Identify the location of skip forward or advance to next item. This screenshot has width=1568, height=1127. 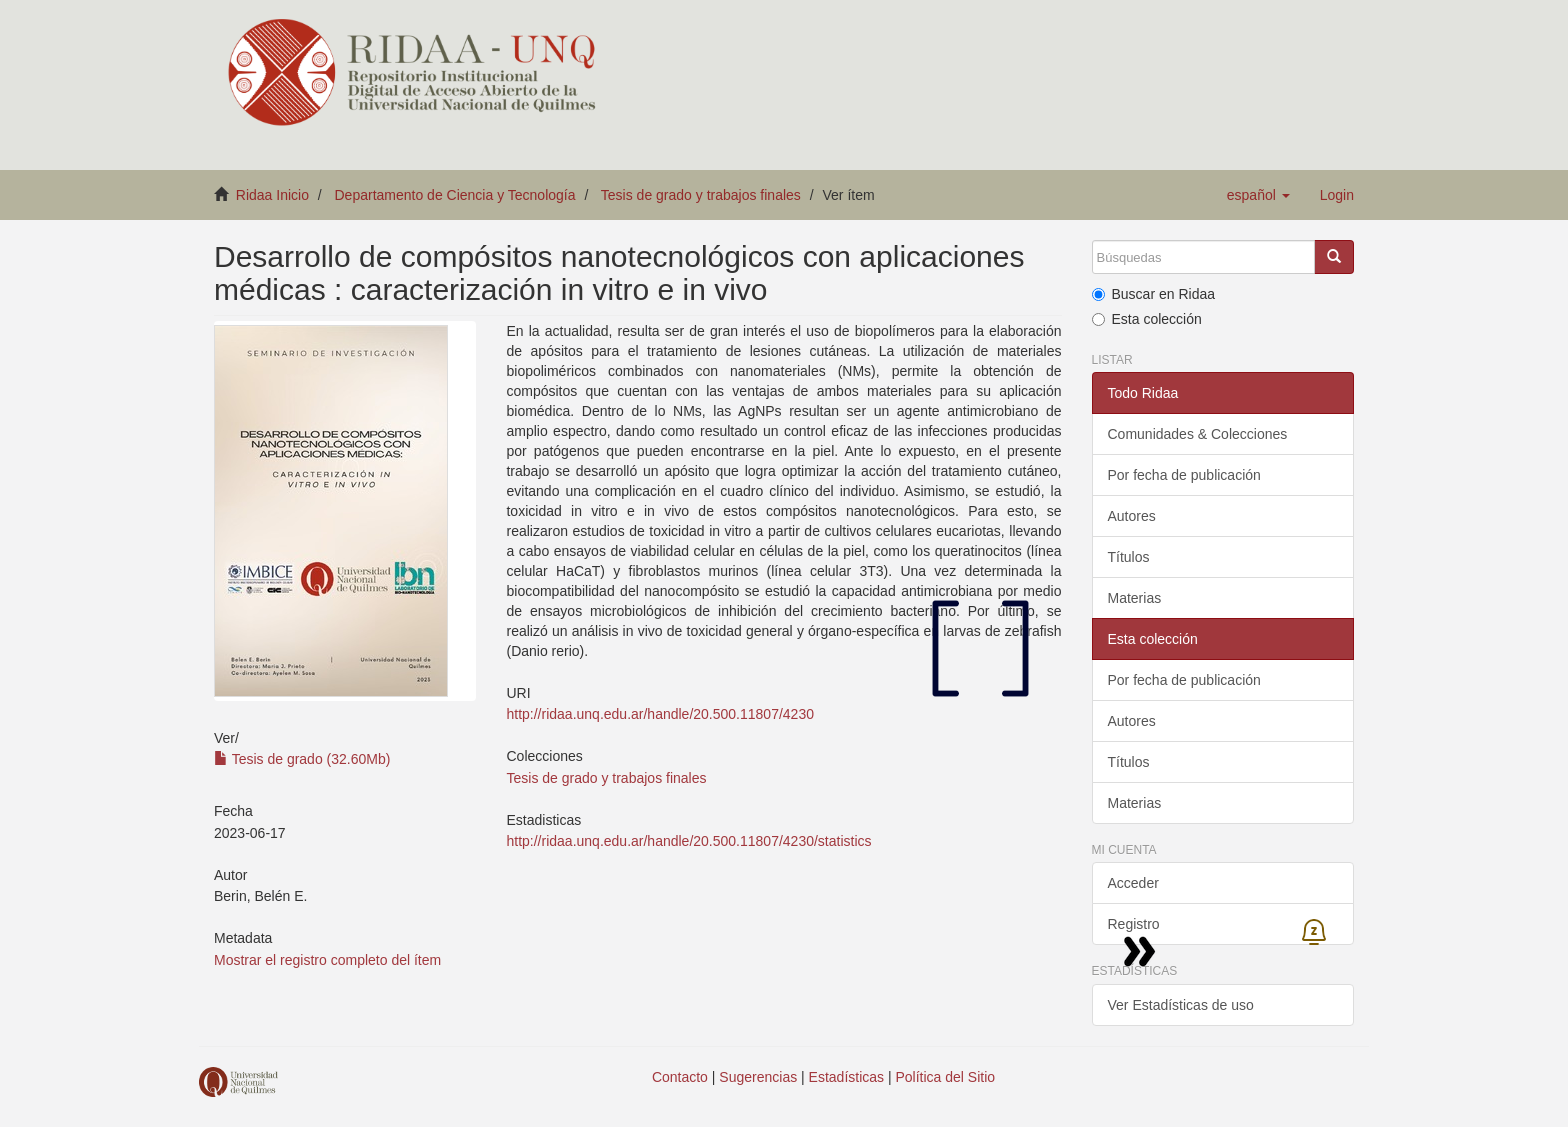
(1137, 951).